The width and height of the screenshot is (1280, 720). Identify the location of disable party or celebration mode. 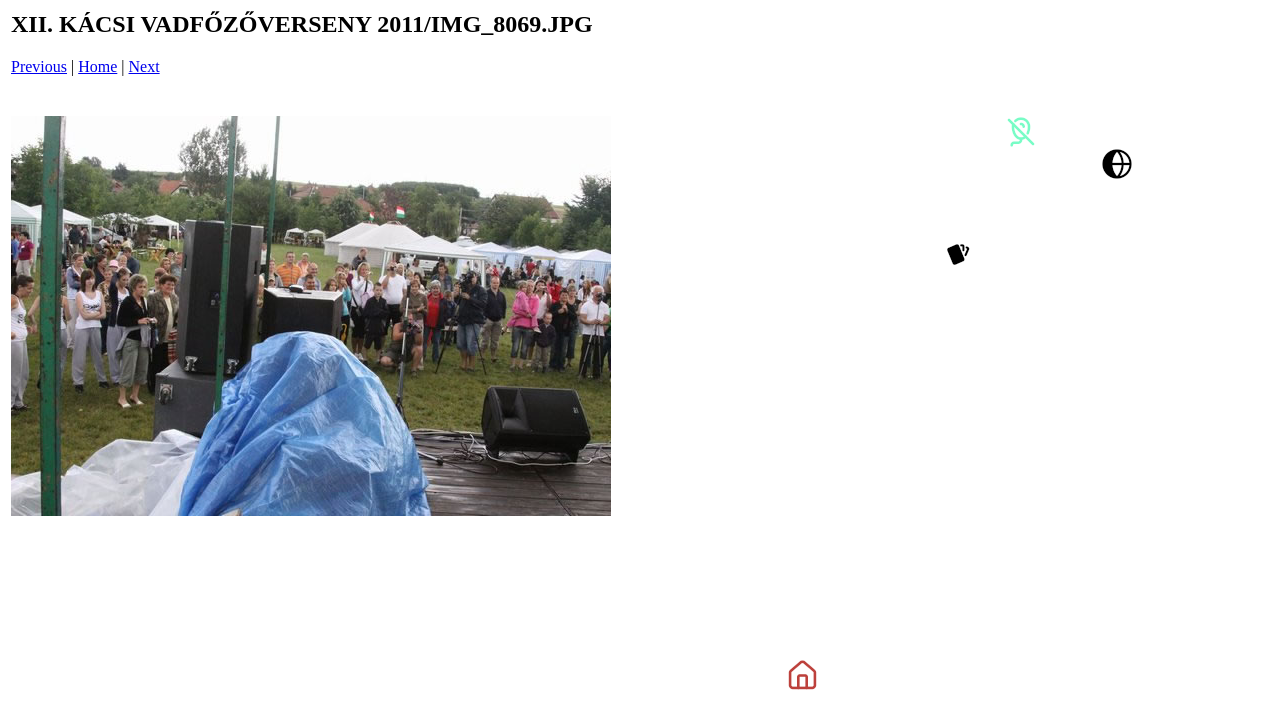
(1021, 132).